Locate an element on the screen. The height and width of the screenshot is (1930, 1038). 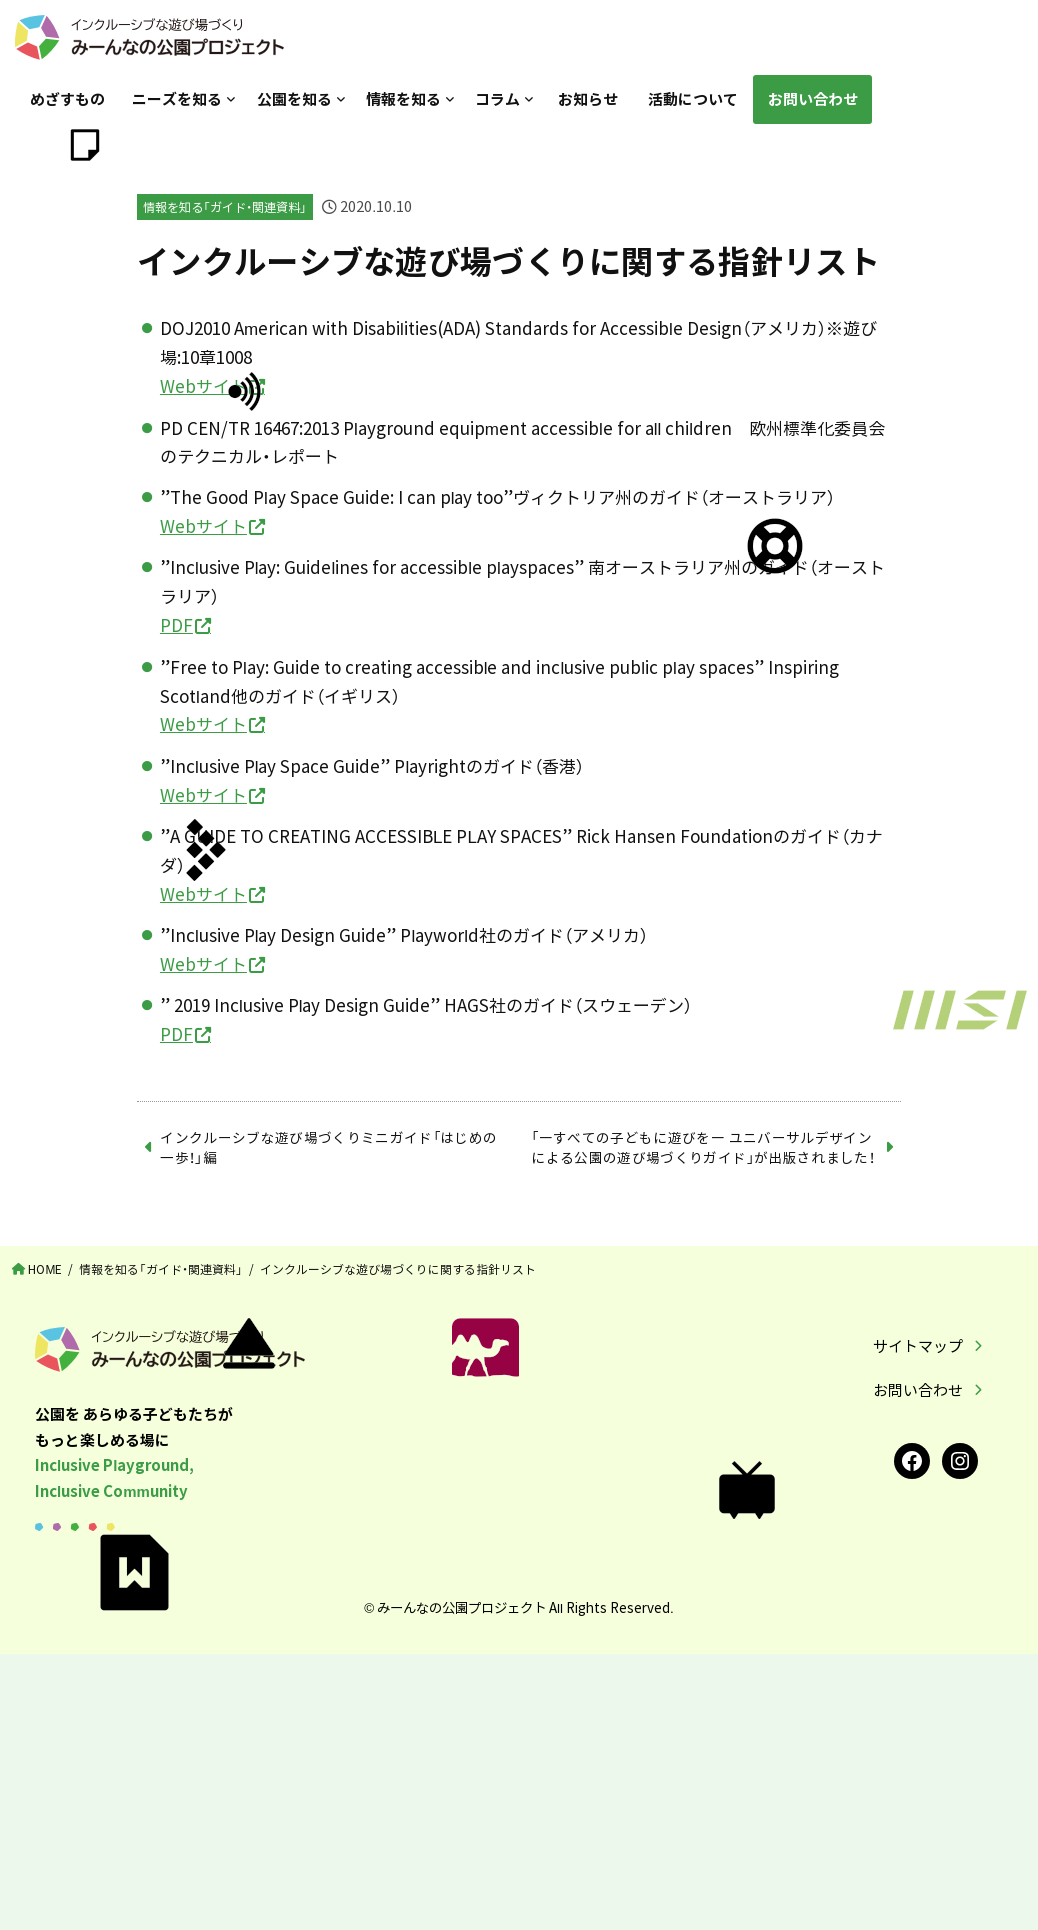
access help or support center is located at coordinates (775, 546).